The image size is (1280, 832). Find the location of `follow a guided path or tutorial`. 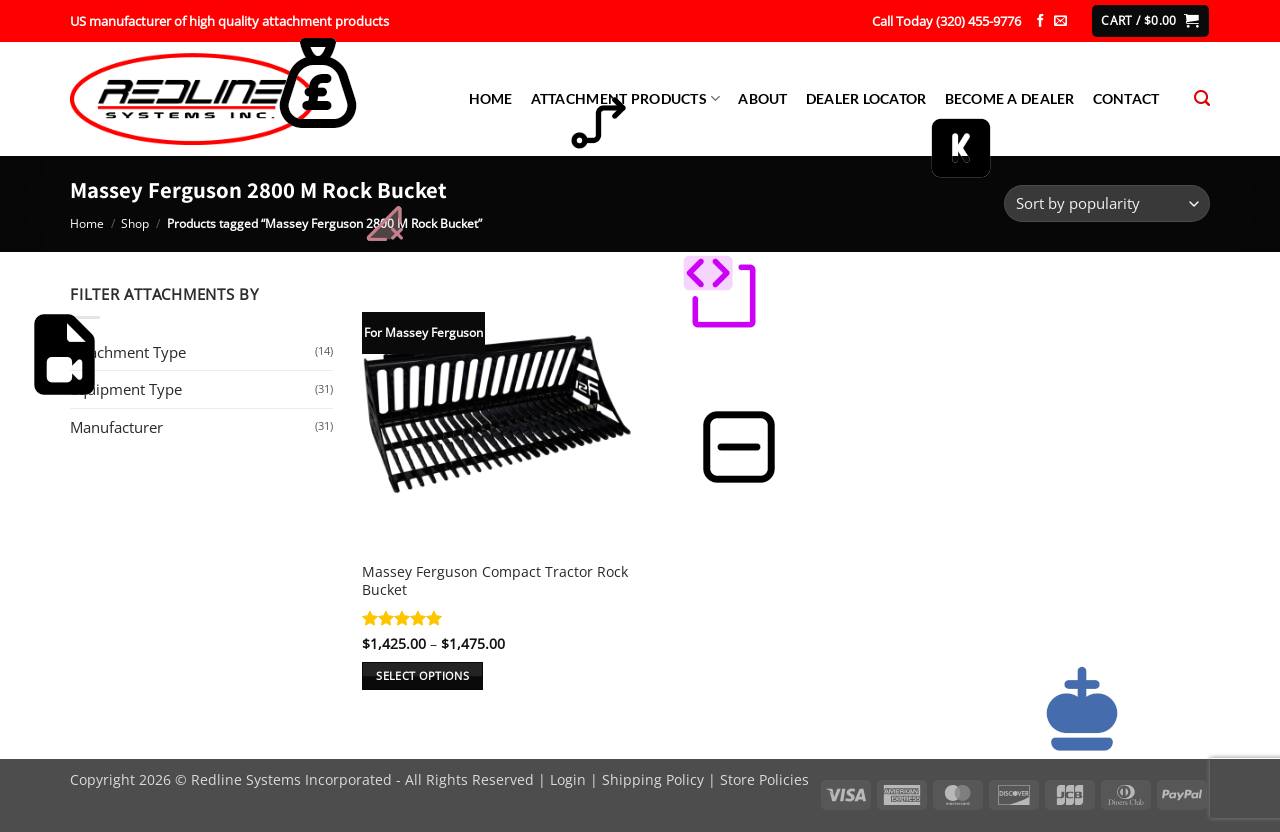

follow a guided path or tutorial is located at coordinates (598, 121).